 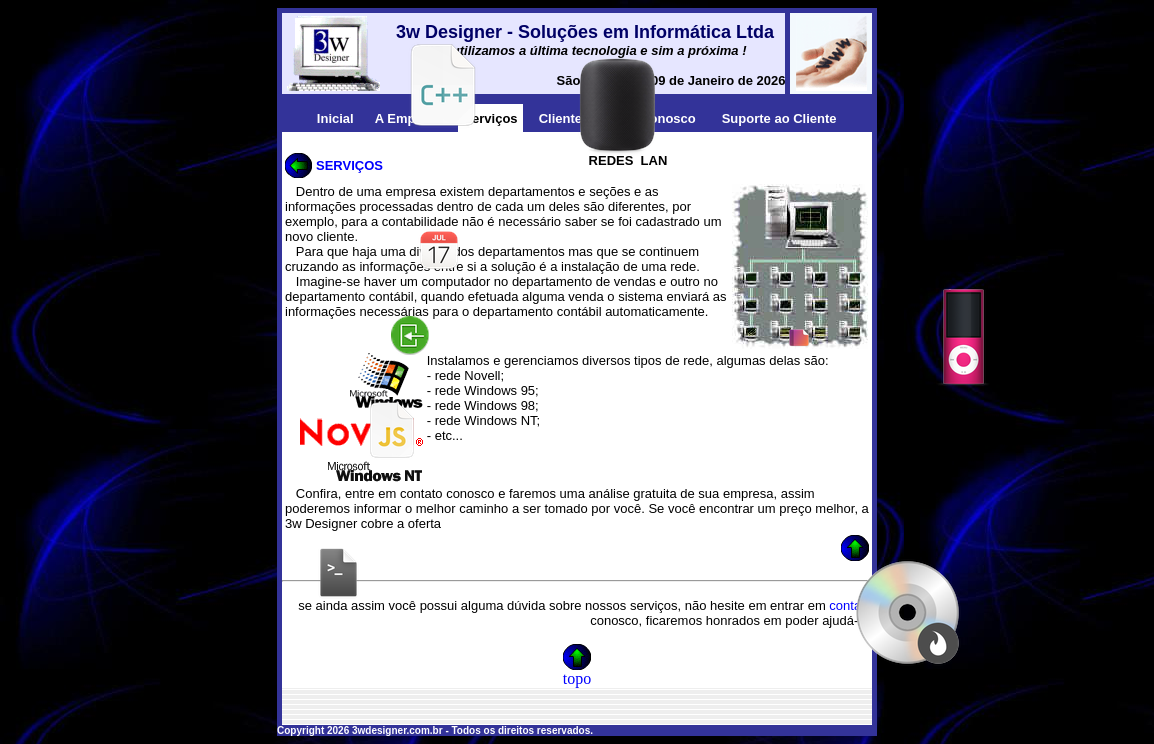 What do you see at coordinates (439, 250) in the screenshot?
I see `view calendar events and reminders` at bounding box center [439, 250].